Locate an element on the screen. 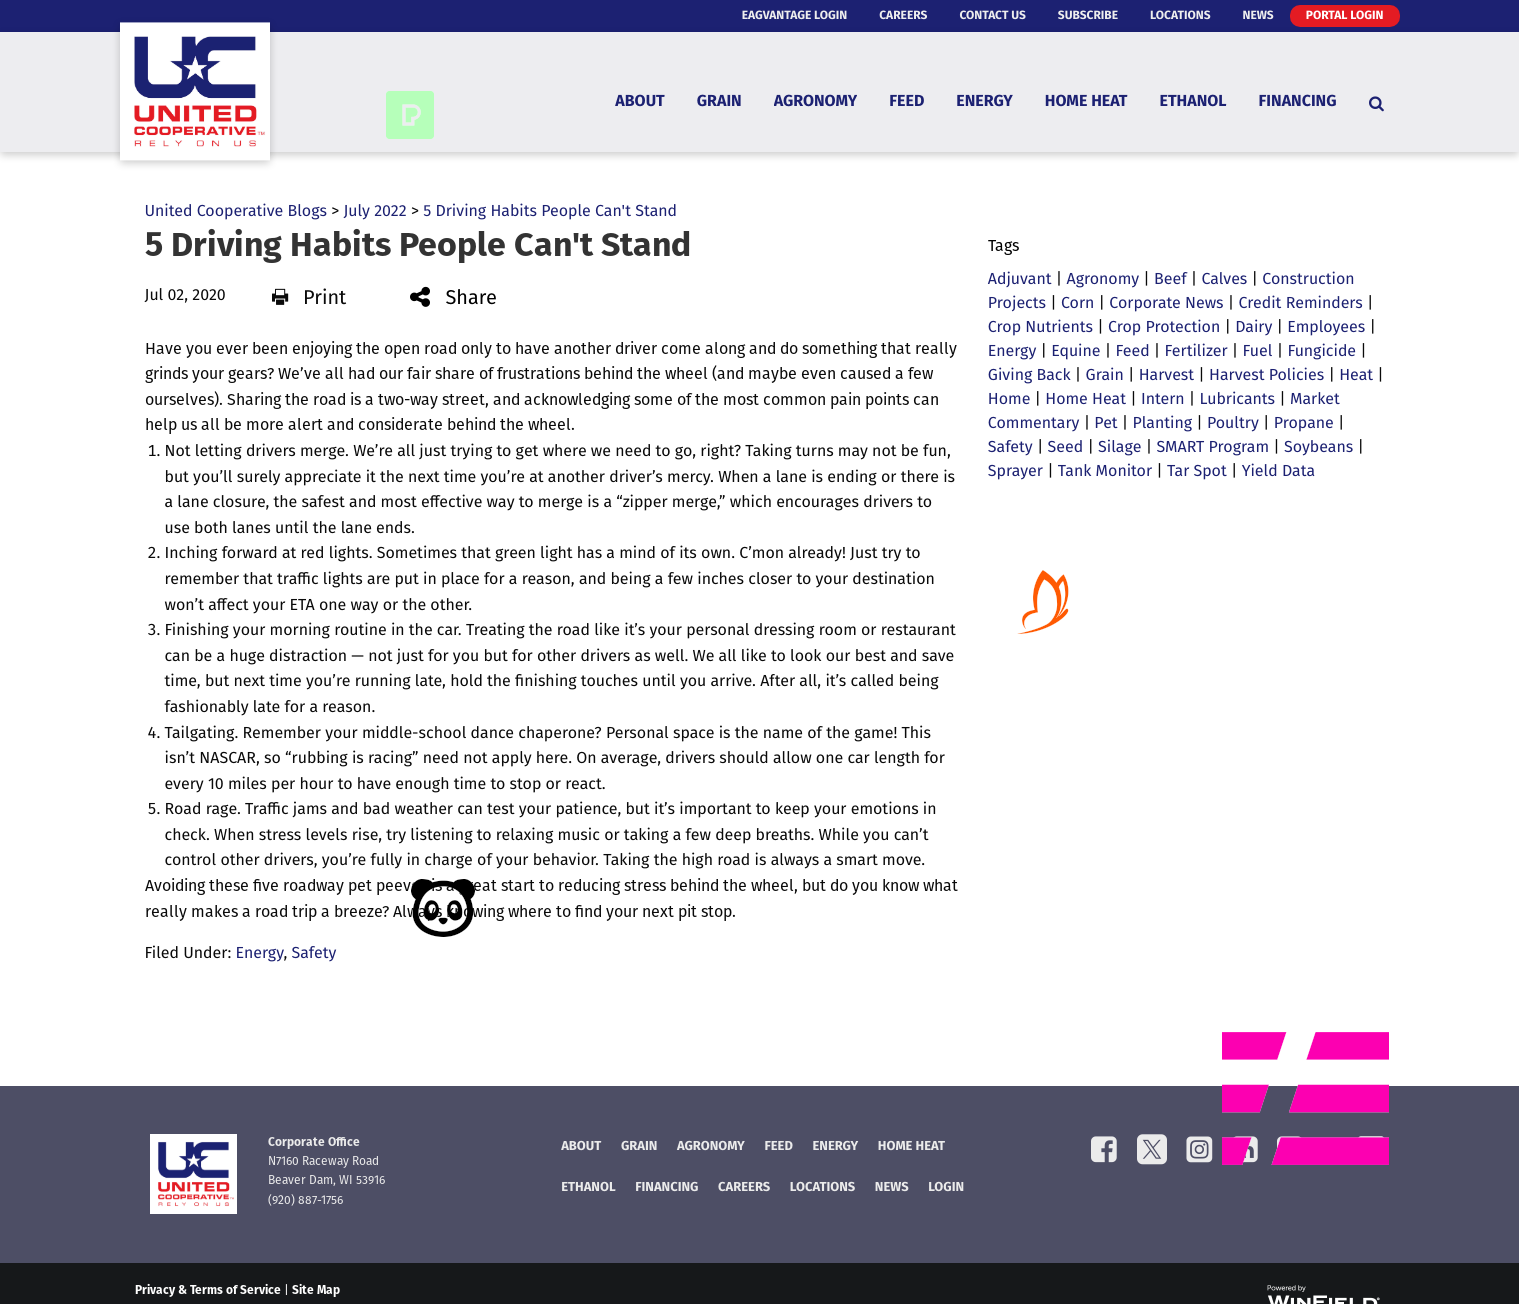 Image resolution: width=1519 pixels, height=1304 pixels. open the Pexels app or website is located at coordinates (410, 115).